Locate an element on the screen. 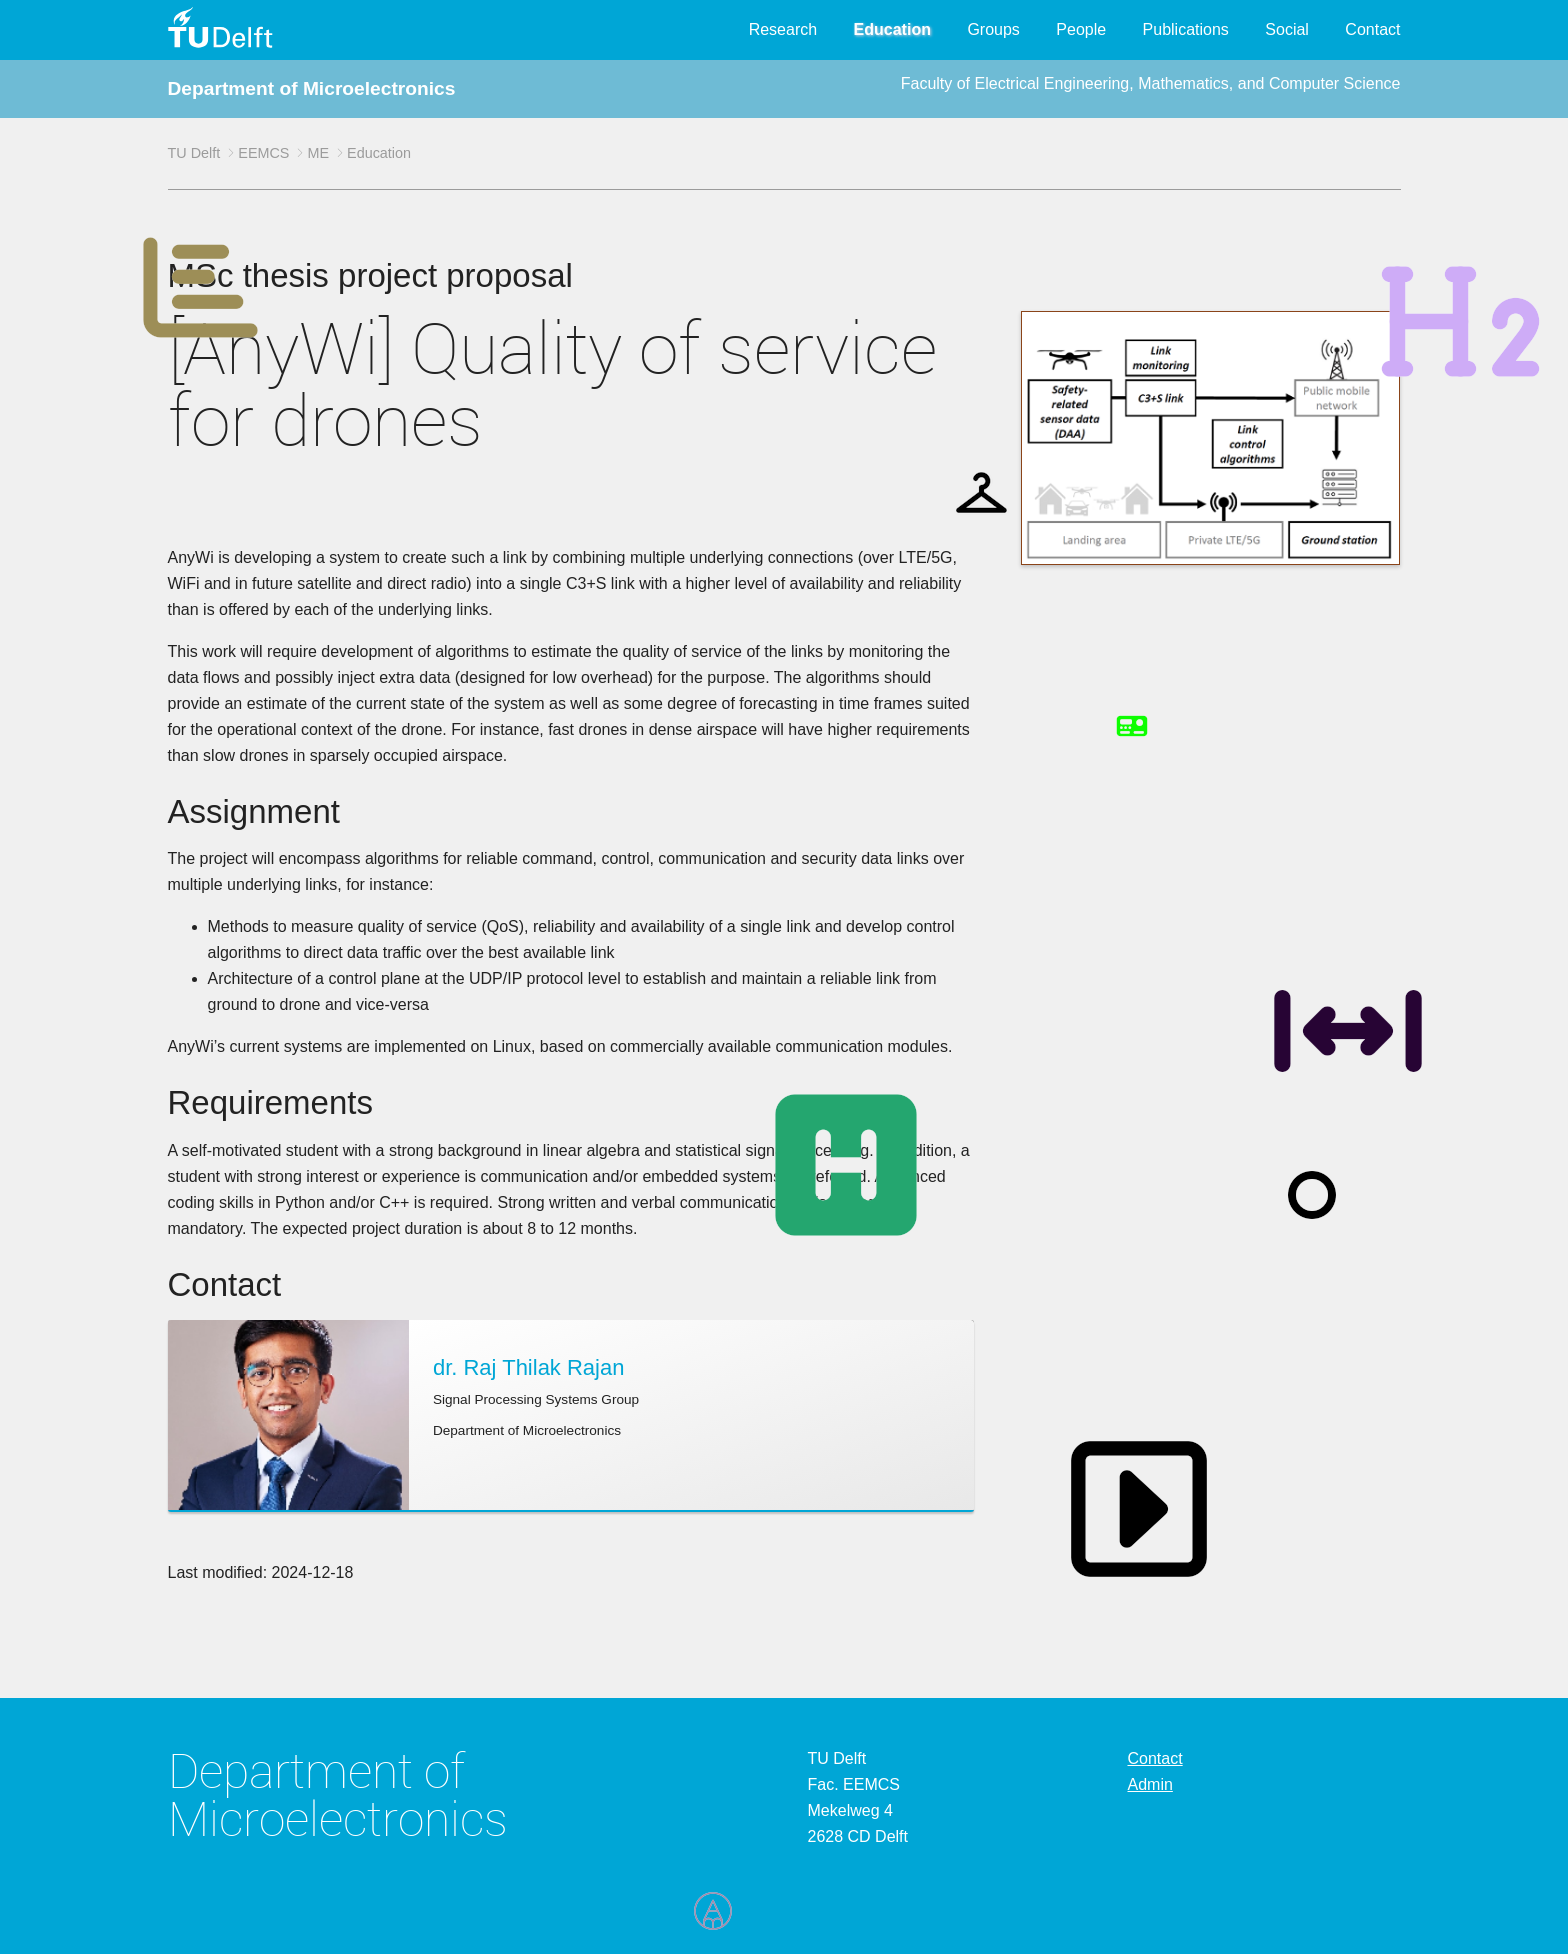 The image size is (1568, 1954). format text as heading level 2 is located at coordinates (1460, 321).